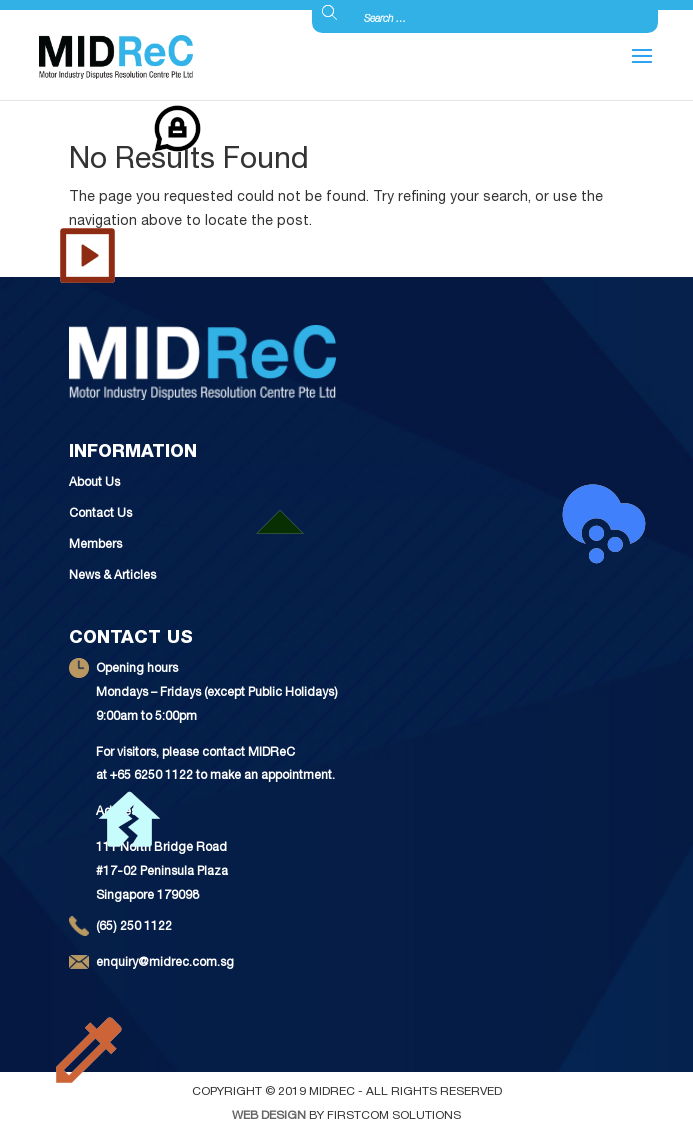  Describe the element at coordinates (280, 526) in the screenshot. I see `collapse an expanded section or menu` at that location.